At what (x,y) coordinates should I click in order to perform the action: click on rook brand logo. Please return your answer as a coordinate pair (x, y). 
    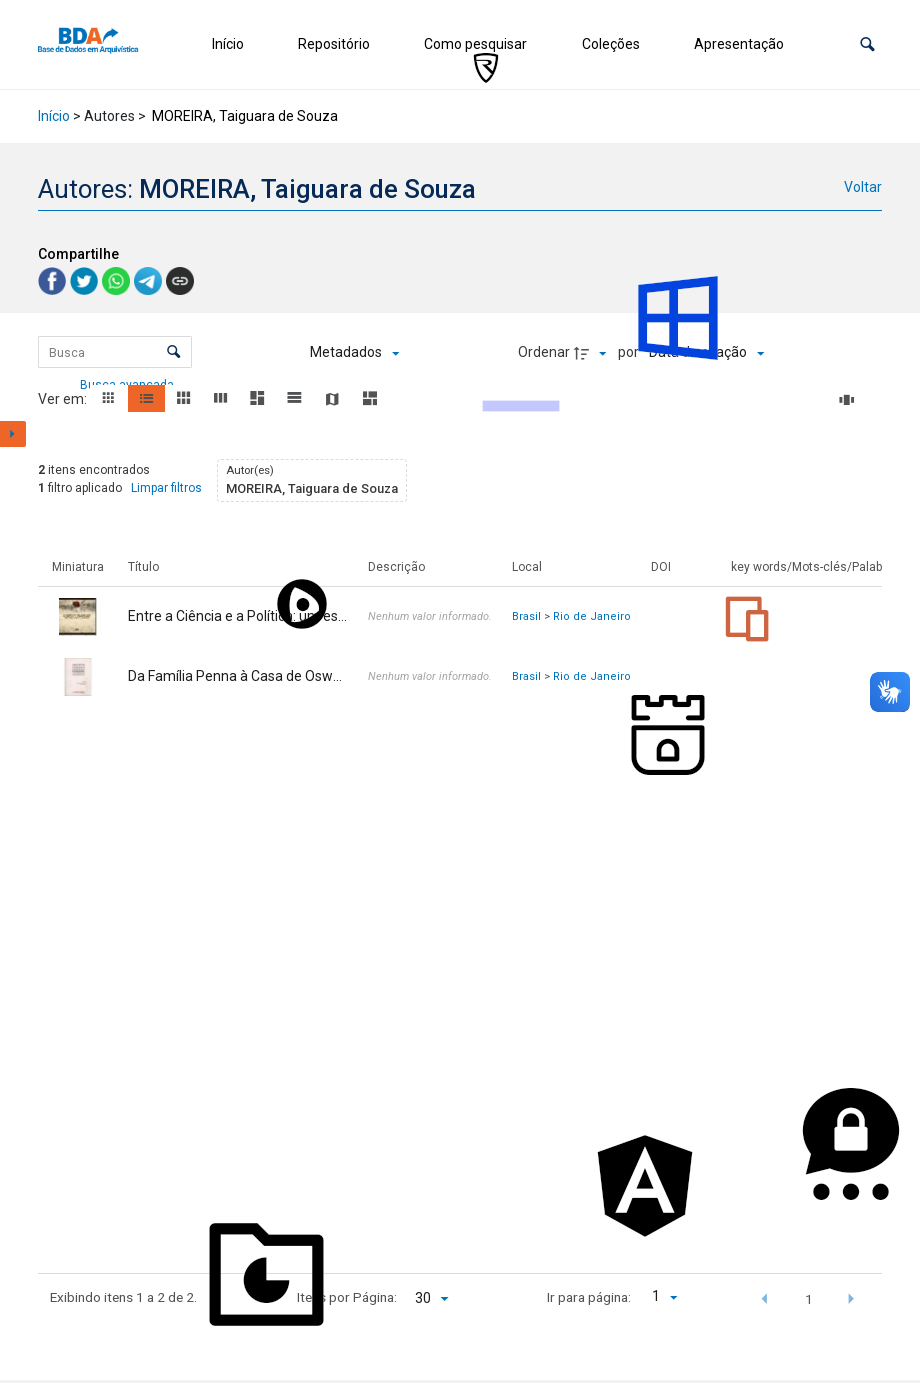
    Looking at the image, I should click on (668, 735).